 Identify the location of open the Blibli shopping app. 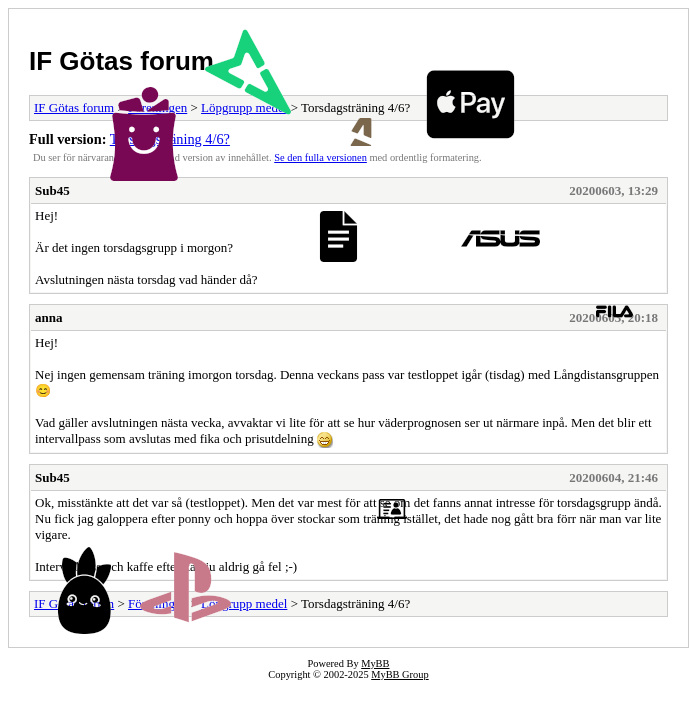
(144, 134).